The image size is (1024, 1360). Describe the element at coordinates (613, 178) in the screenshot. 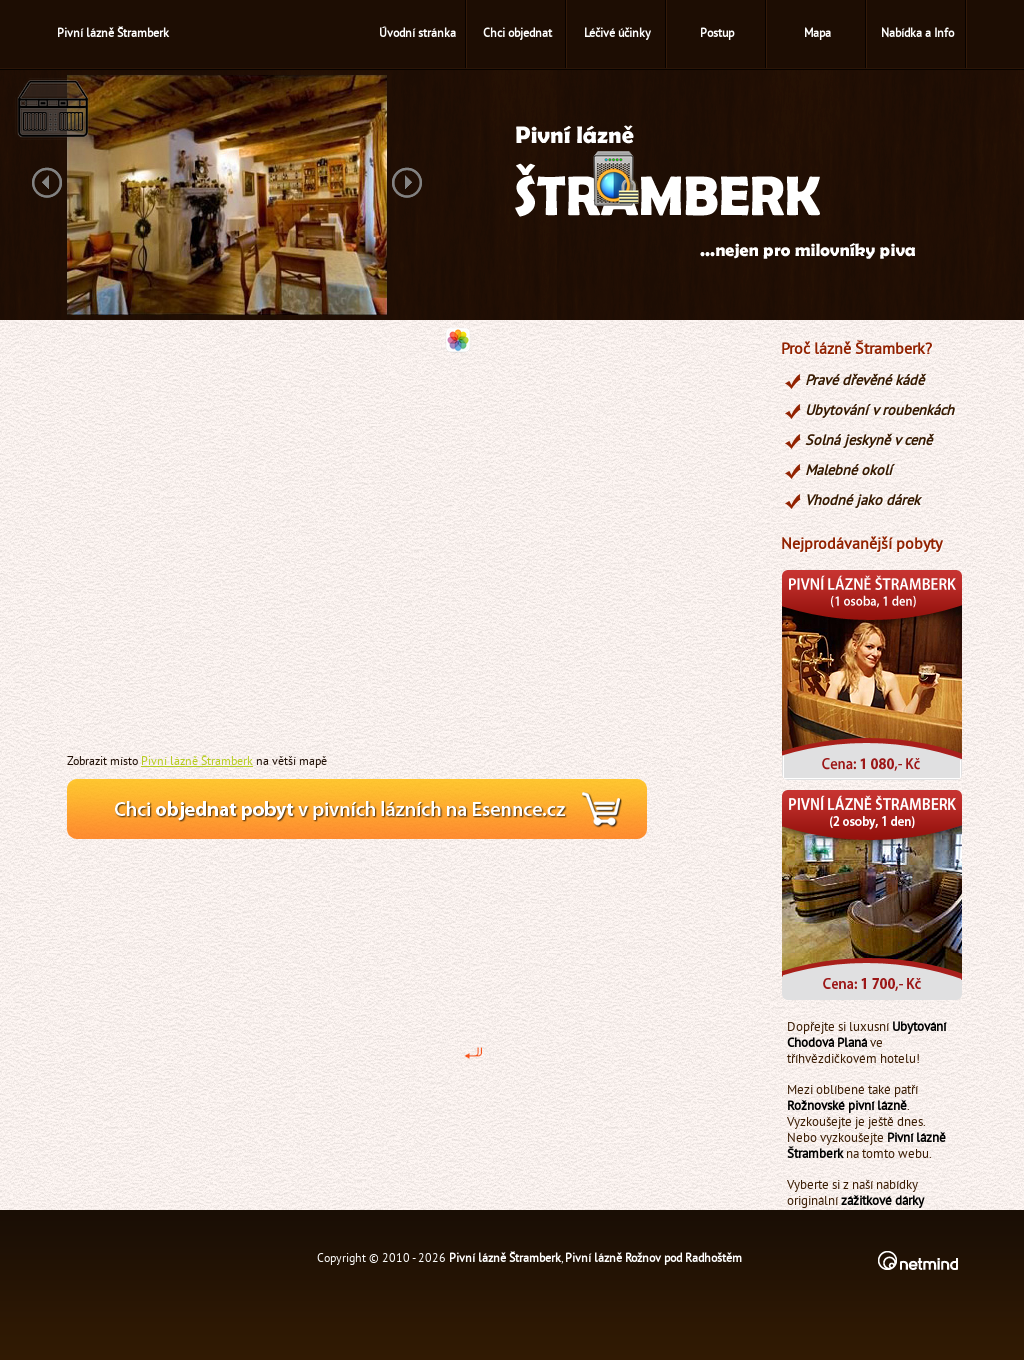

I see `locked RAID 1 storage drive` at that location.